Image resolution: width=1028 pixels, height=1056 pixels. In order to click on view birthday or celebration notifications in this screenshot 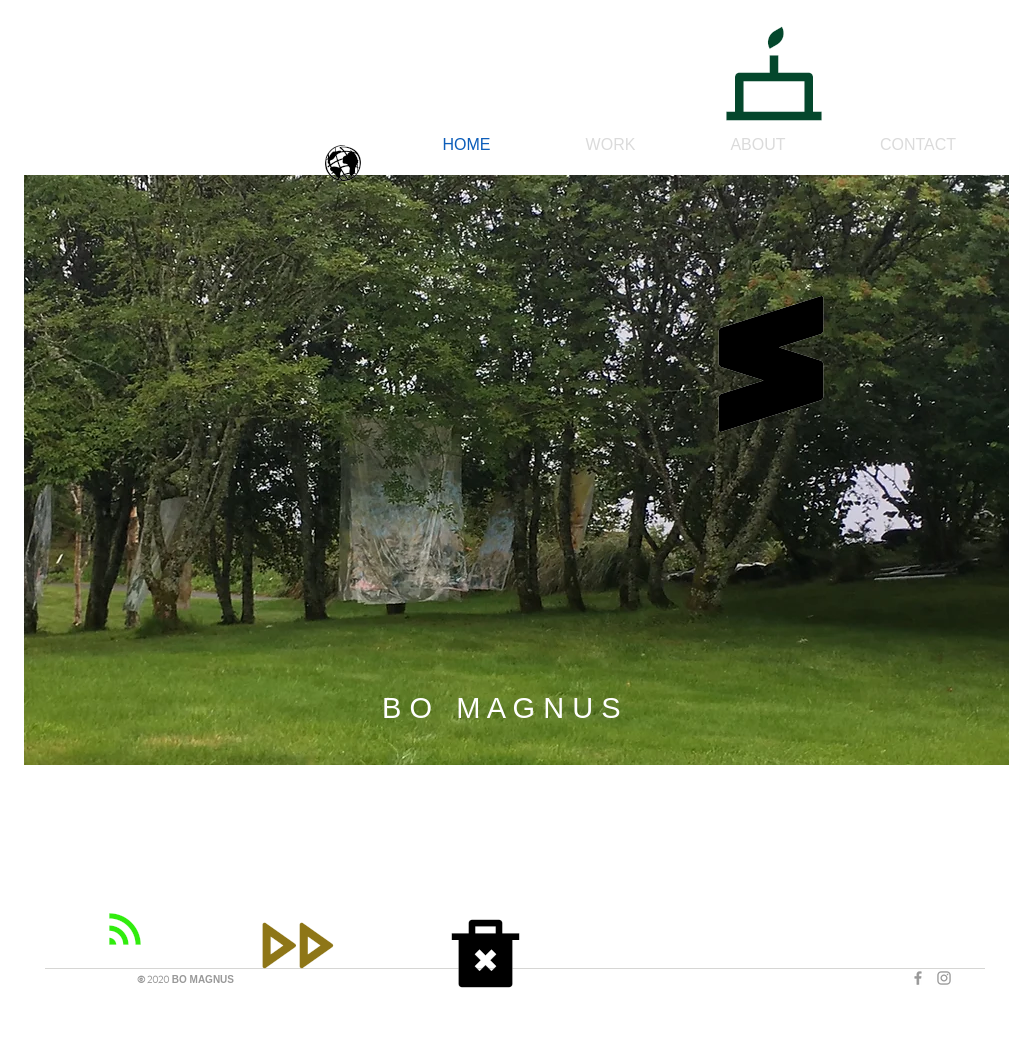, I will do `click(774, 77)`.